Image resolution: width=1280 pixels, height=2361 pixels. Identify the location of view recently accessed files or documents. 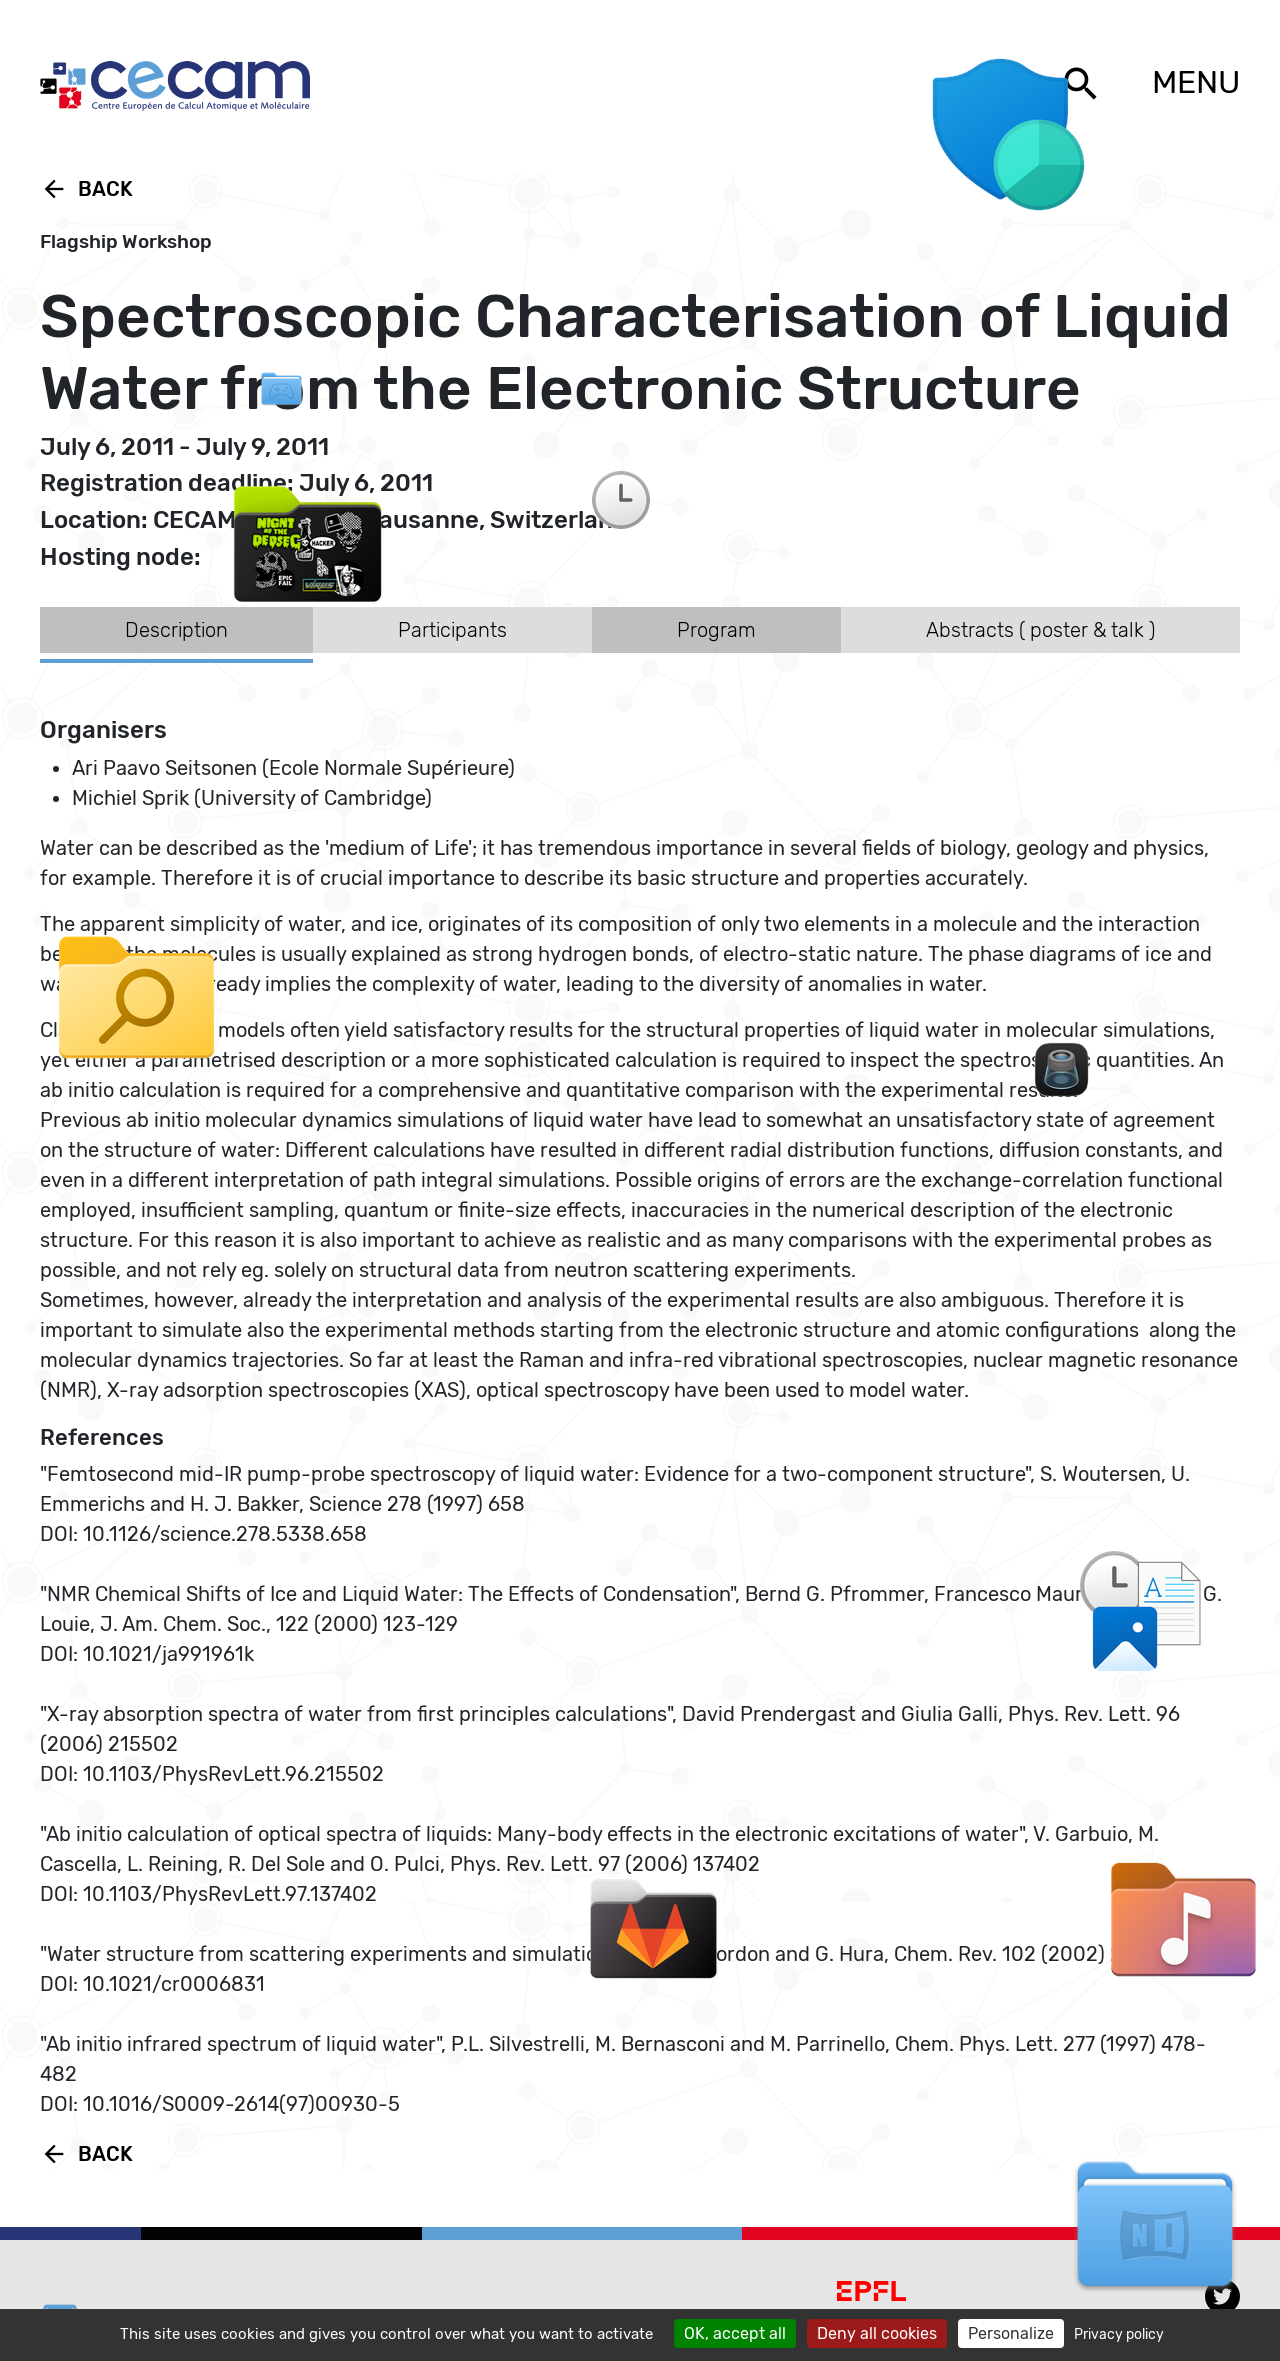
(1139, 1610).